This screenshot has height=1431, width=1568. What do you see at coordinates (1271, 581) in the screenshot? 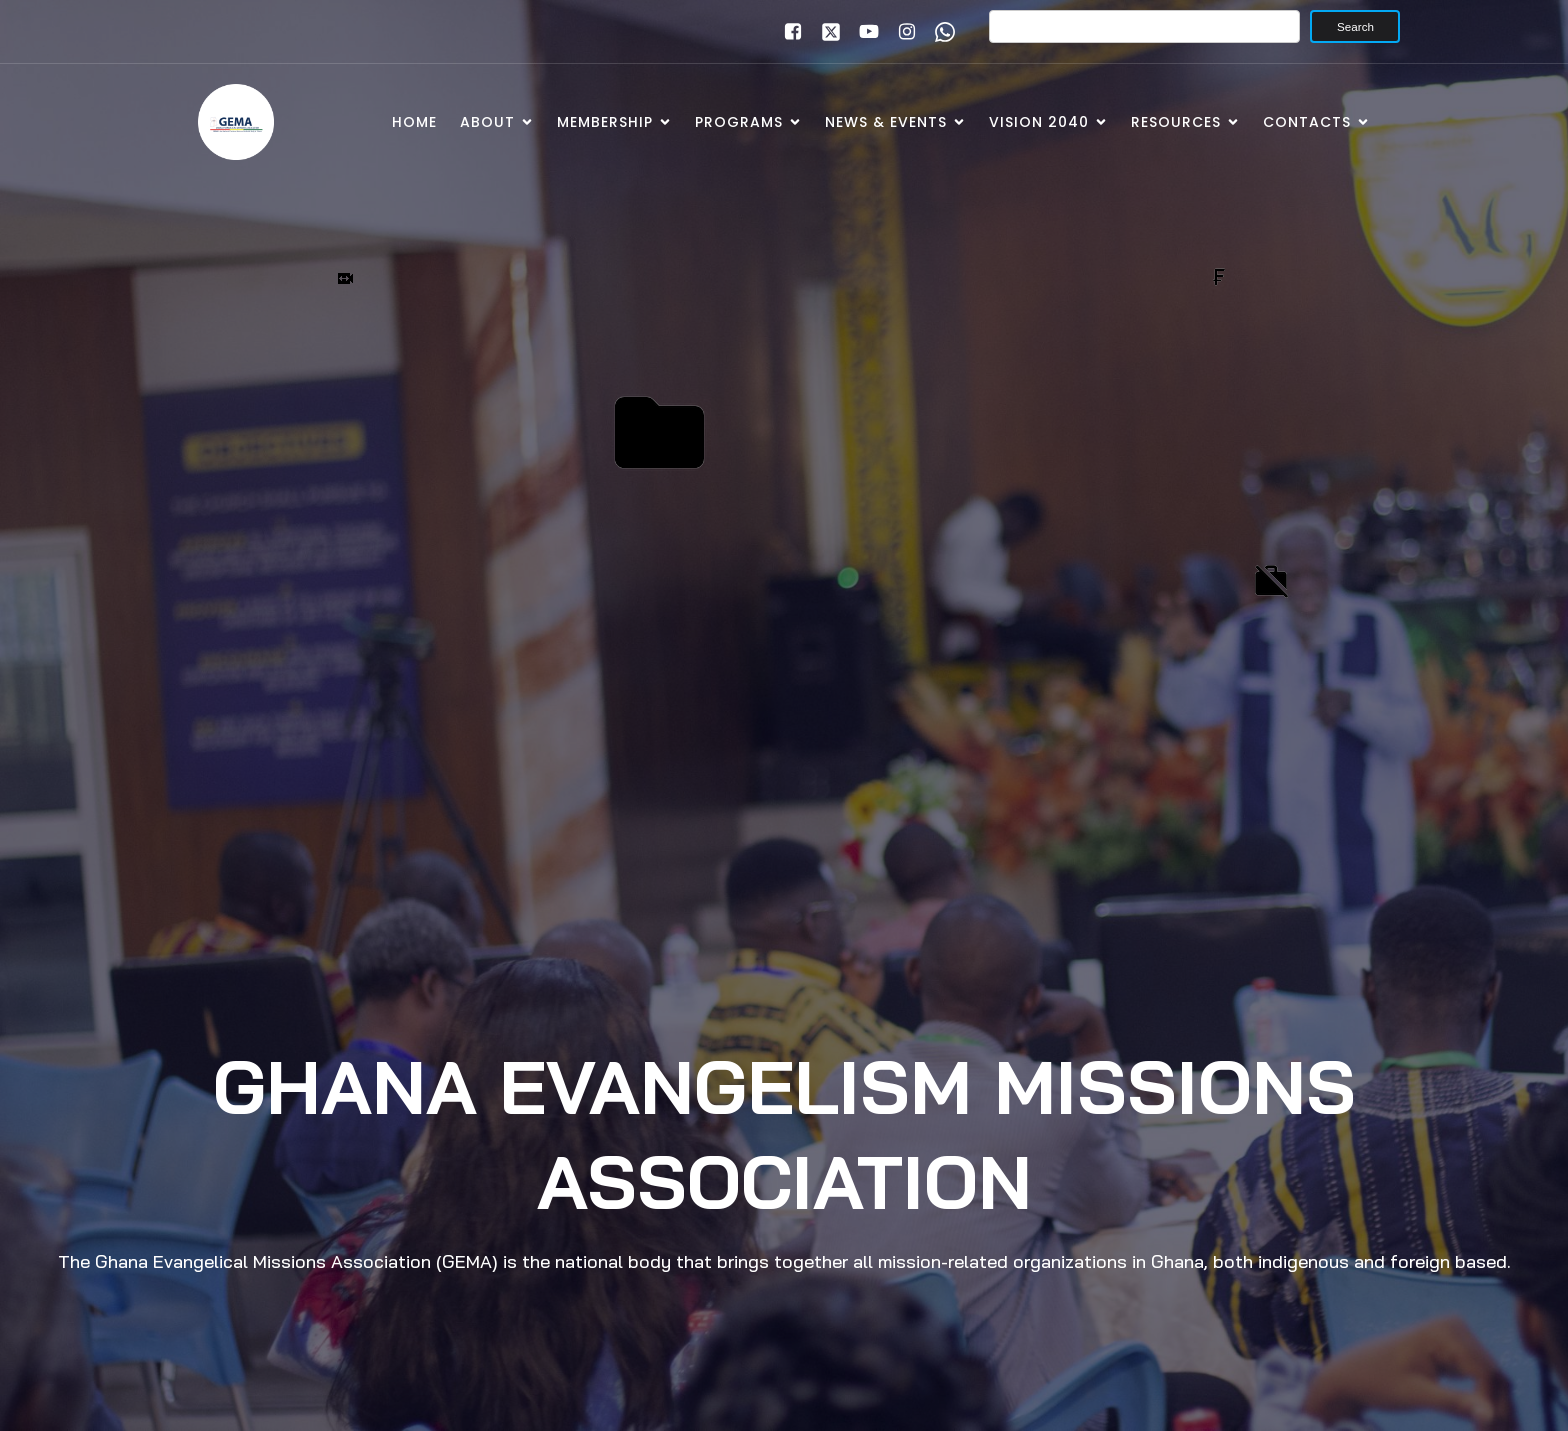
I see `disable work mode or work profile` at bounding box center [1271, 581].